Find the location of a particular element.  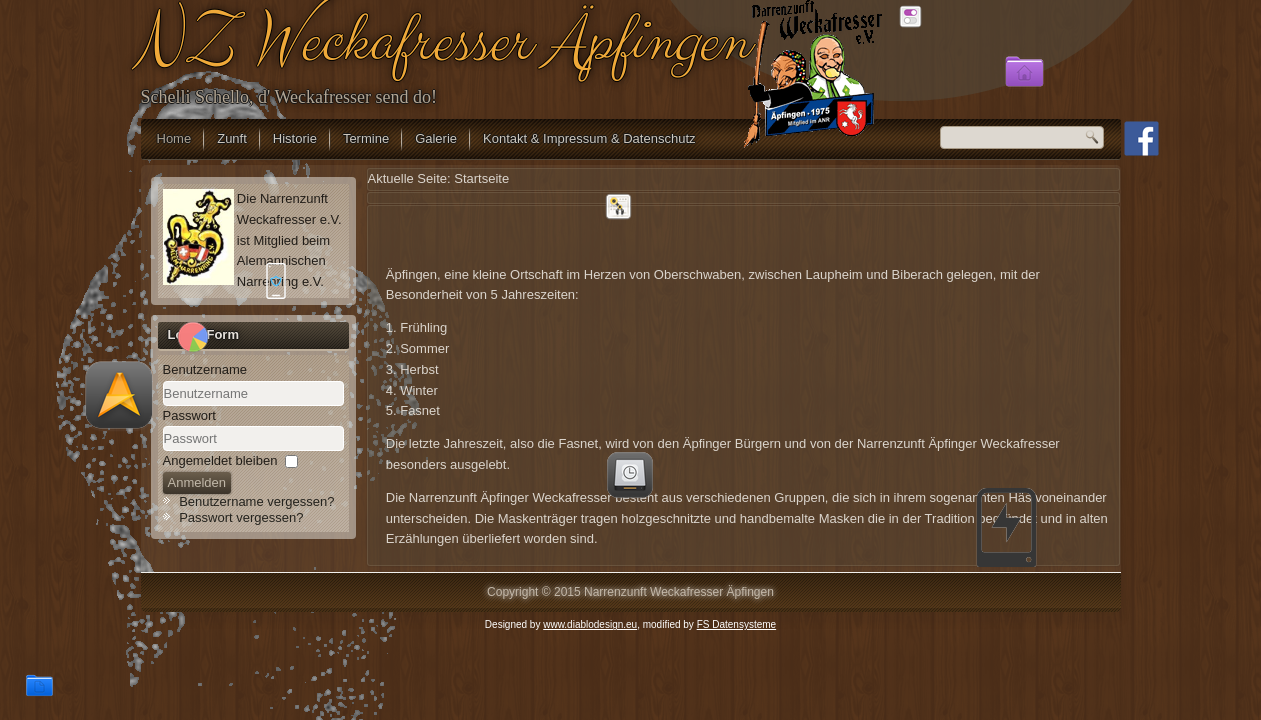

open system backup preferences is located at coordinates (630, 475).